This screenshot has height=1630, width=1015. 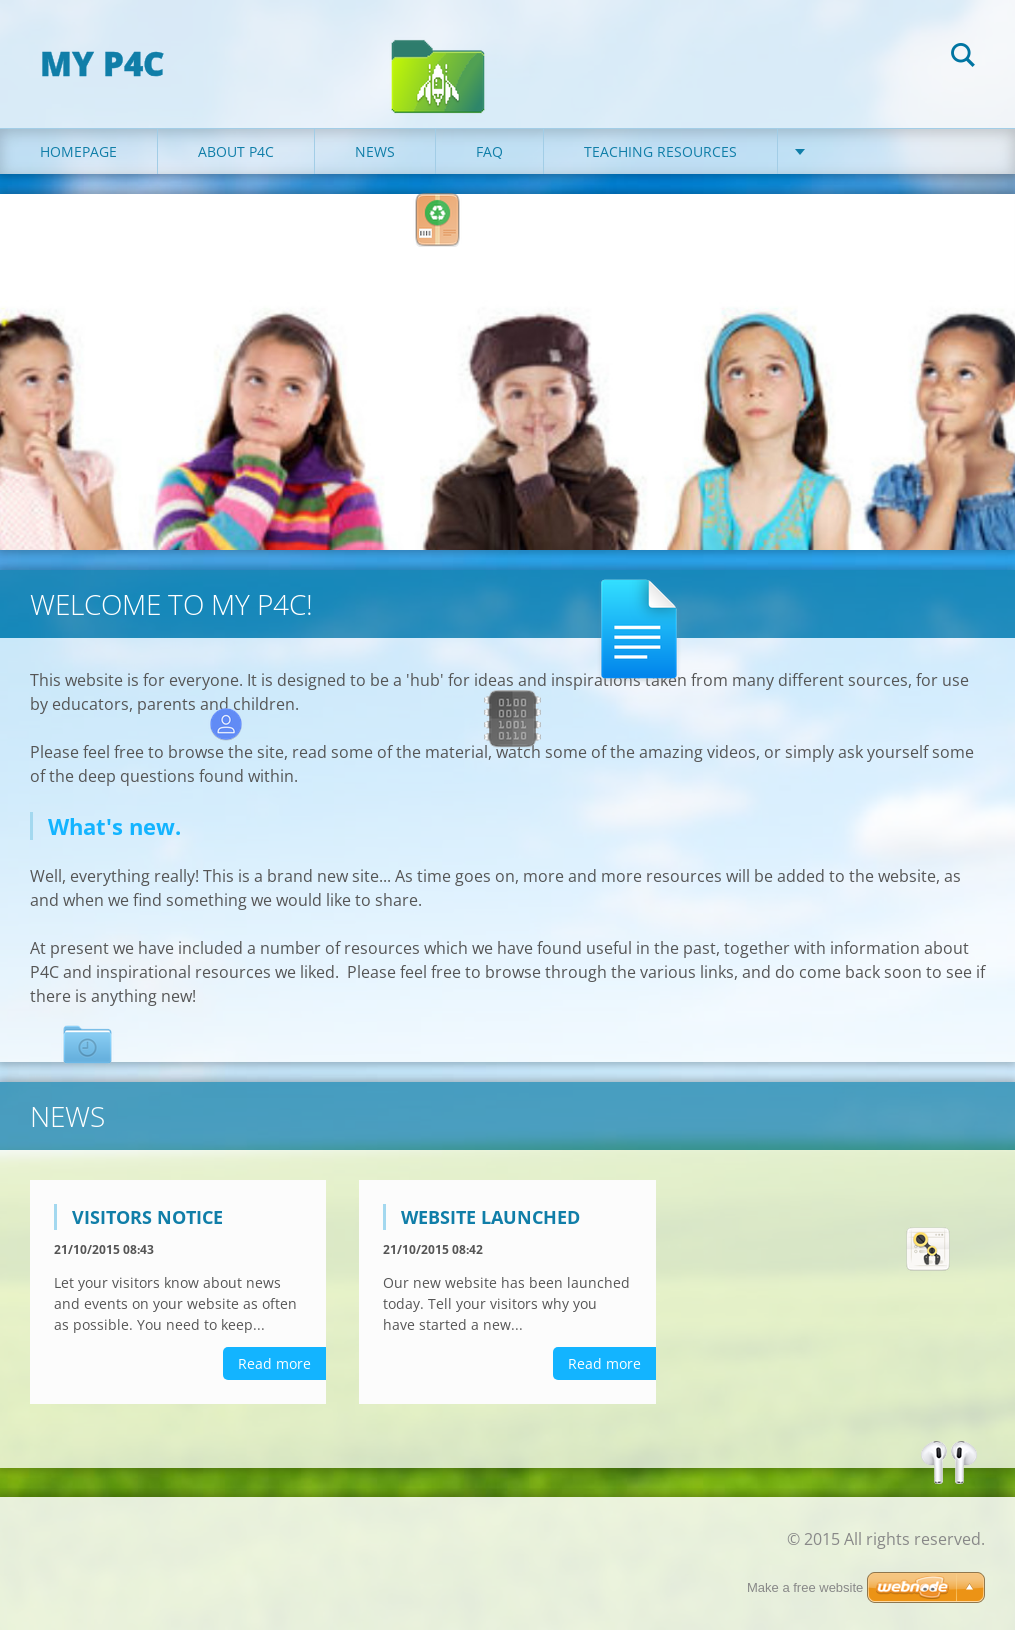 I want to click on open the builder app for development projects, so click(x=928, y=1249).